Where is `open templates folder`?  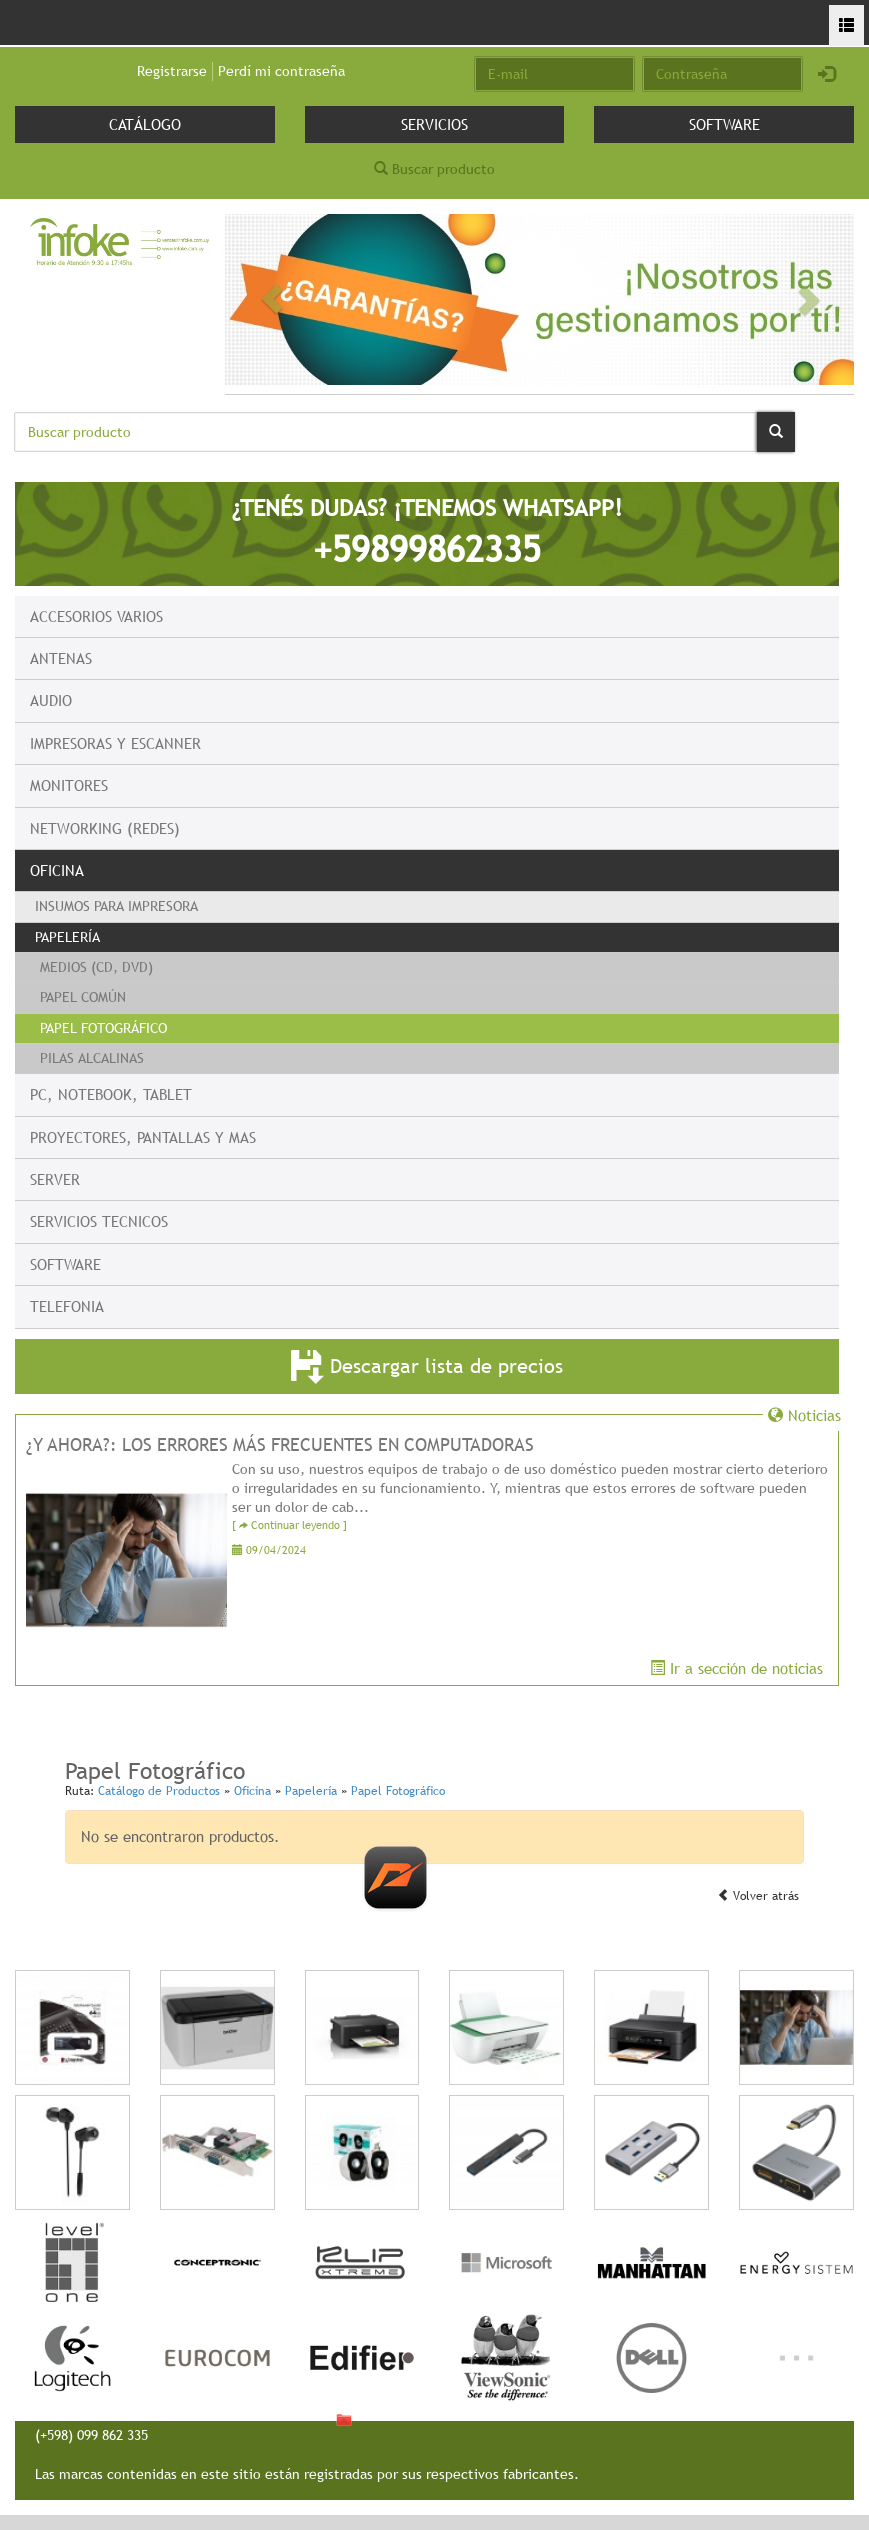 open templates folder is located at coordinates (344, 2420).